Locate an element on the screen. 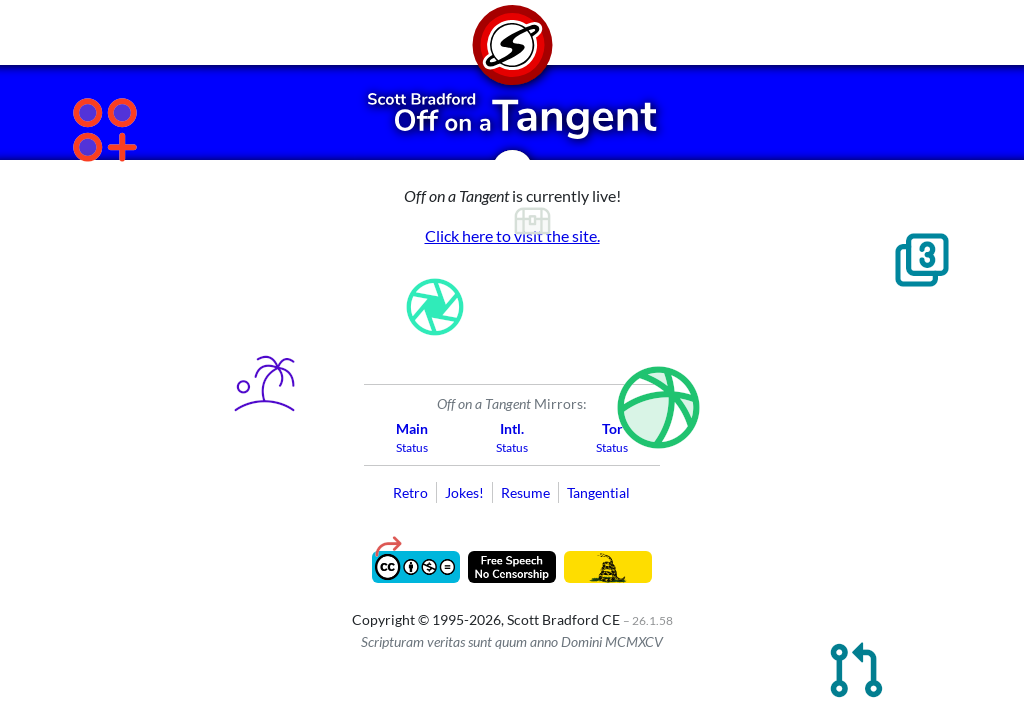 This screenshot has height=720, width=1024. access games or entertainment section is located at coordinates (658, 407).